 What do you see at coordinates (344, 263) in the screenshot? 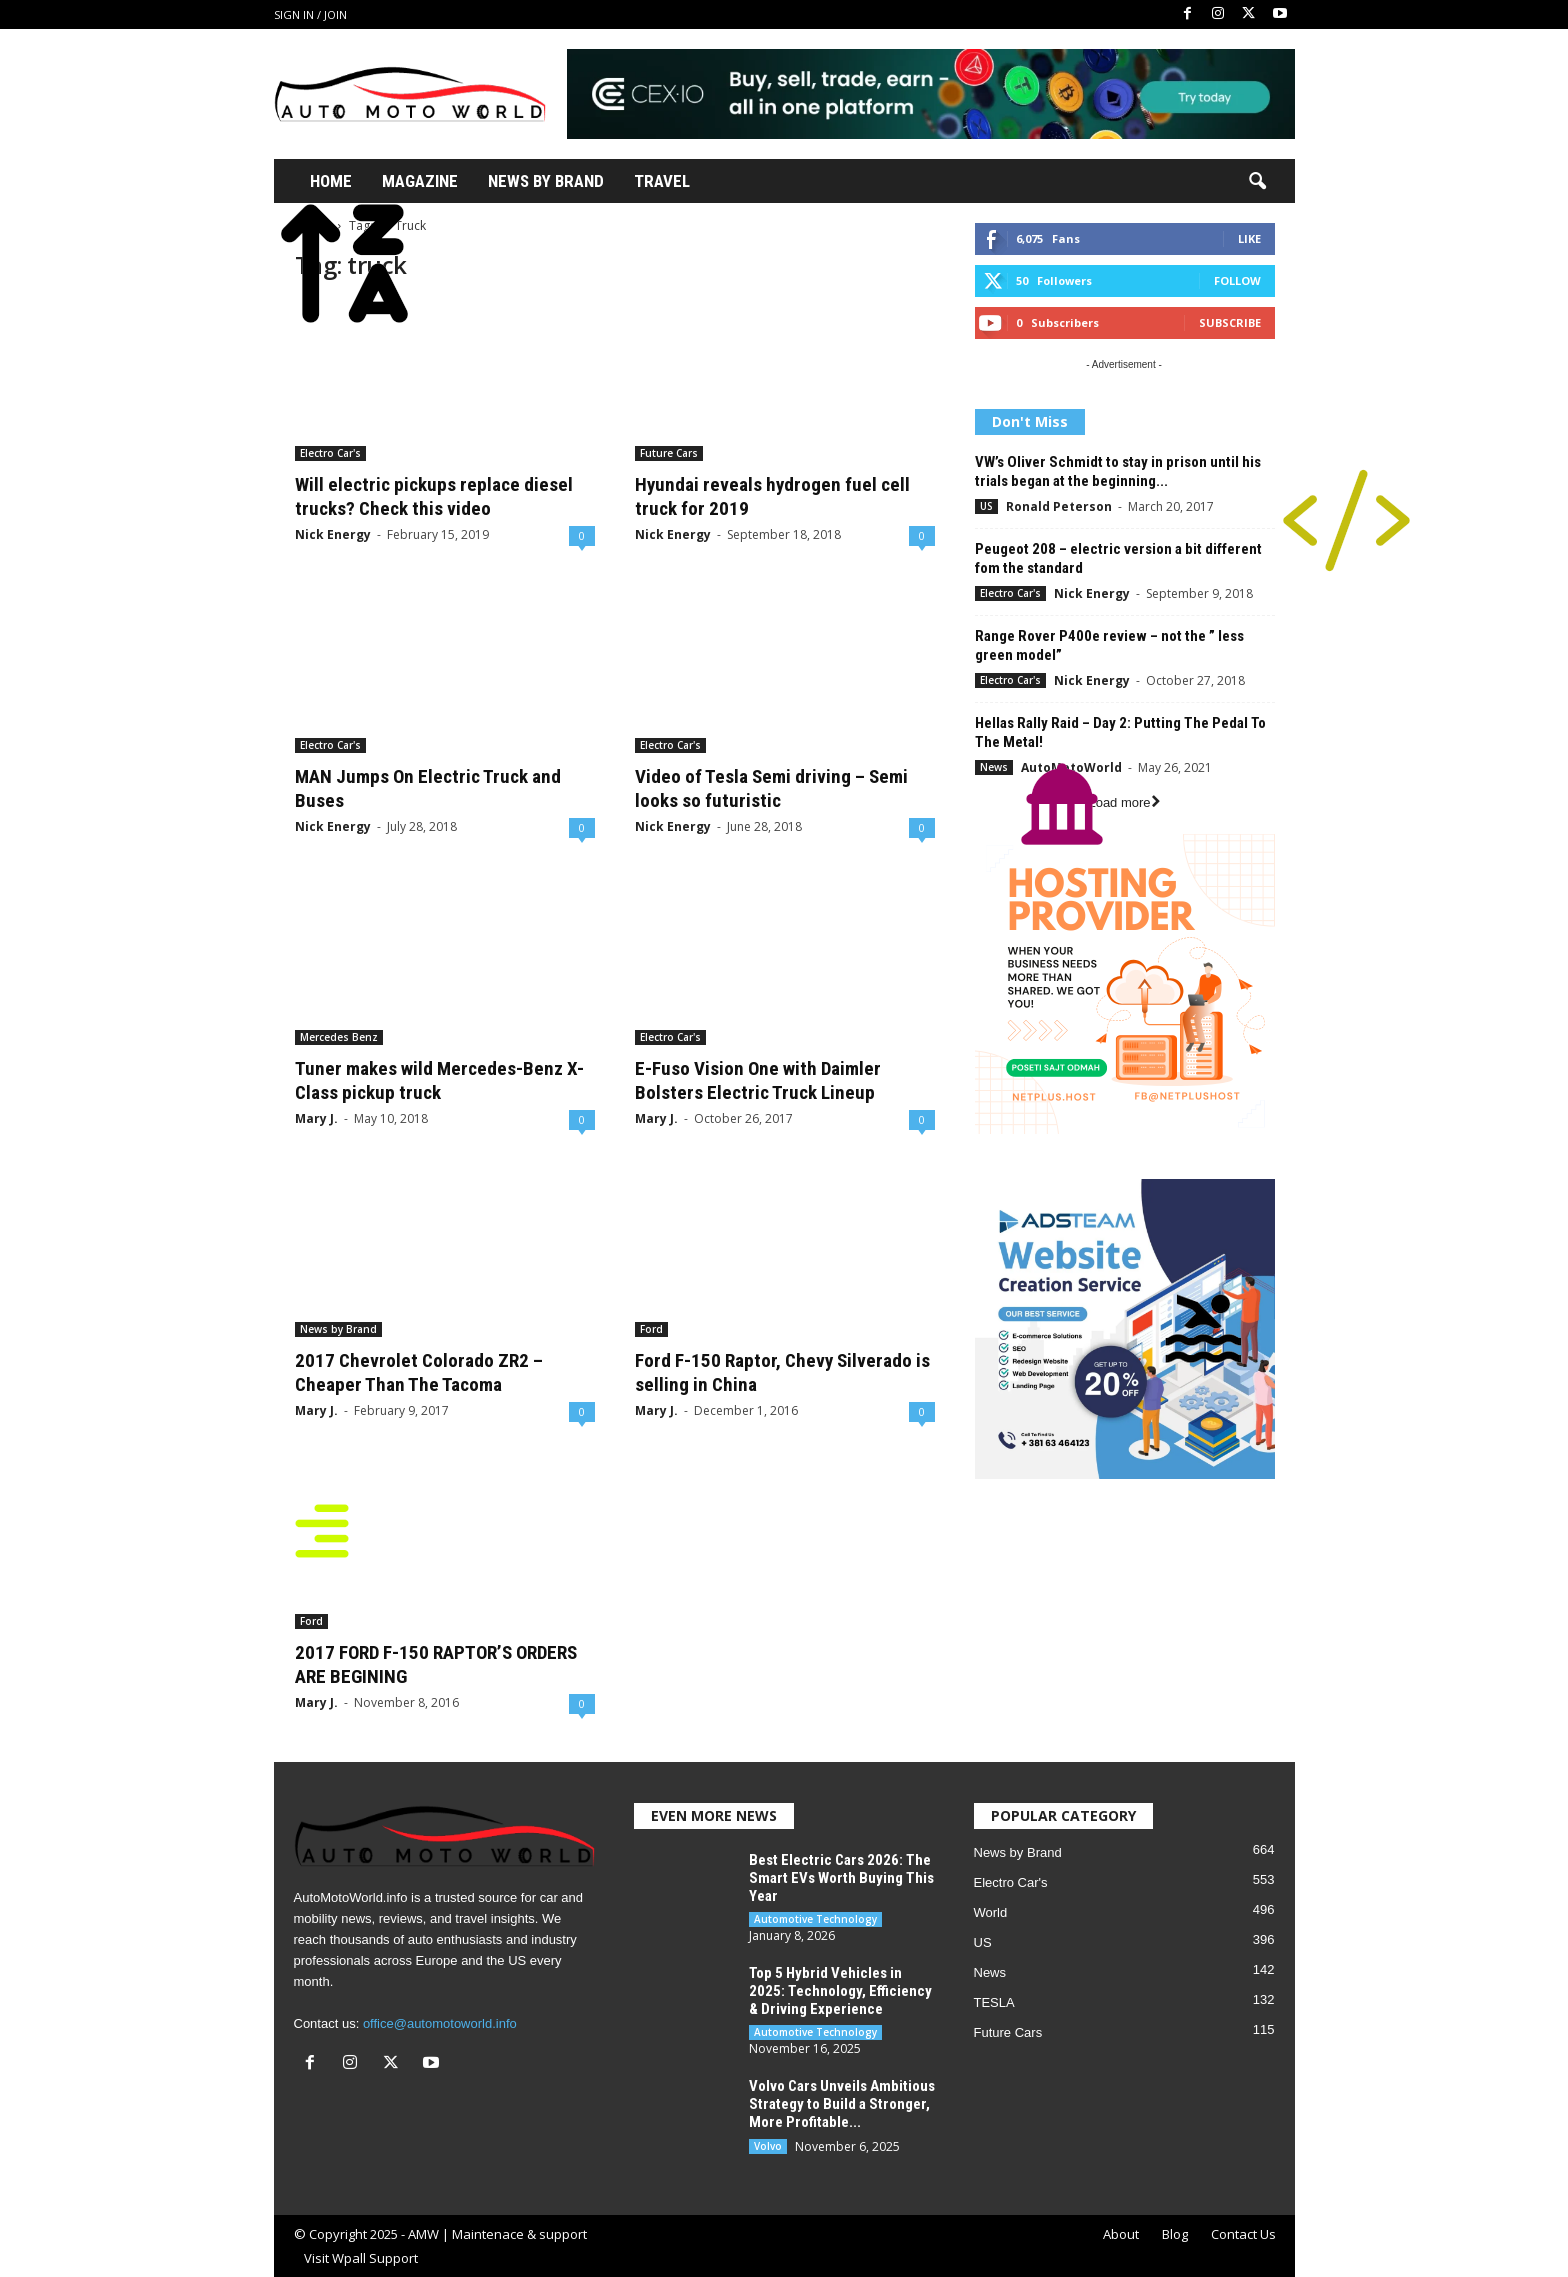
I see `sort list alphabetically from Z to A` at bounding box center [344, 263].